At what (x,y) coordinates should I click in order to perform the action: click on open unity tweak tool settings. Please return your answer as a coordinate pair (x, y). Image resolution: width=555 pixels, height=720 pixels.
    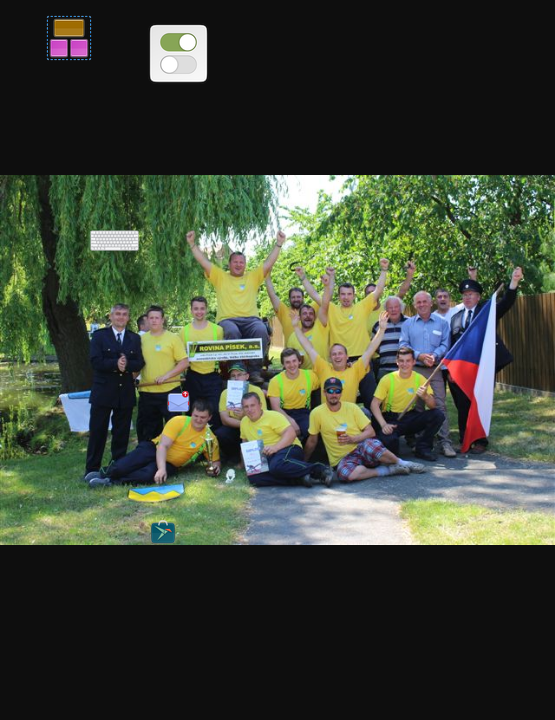
    Looking at the image, I should click on (178, 53).